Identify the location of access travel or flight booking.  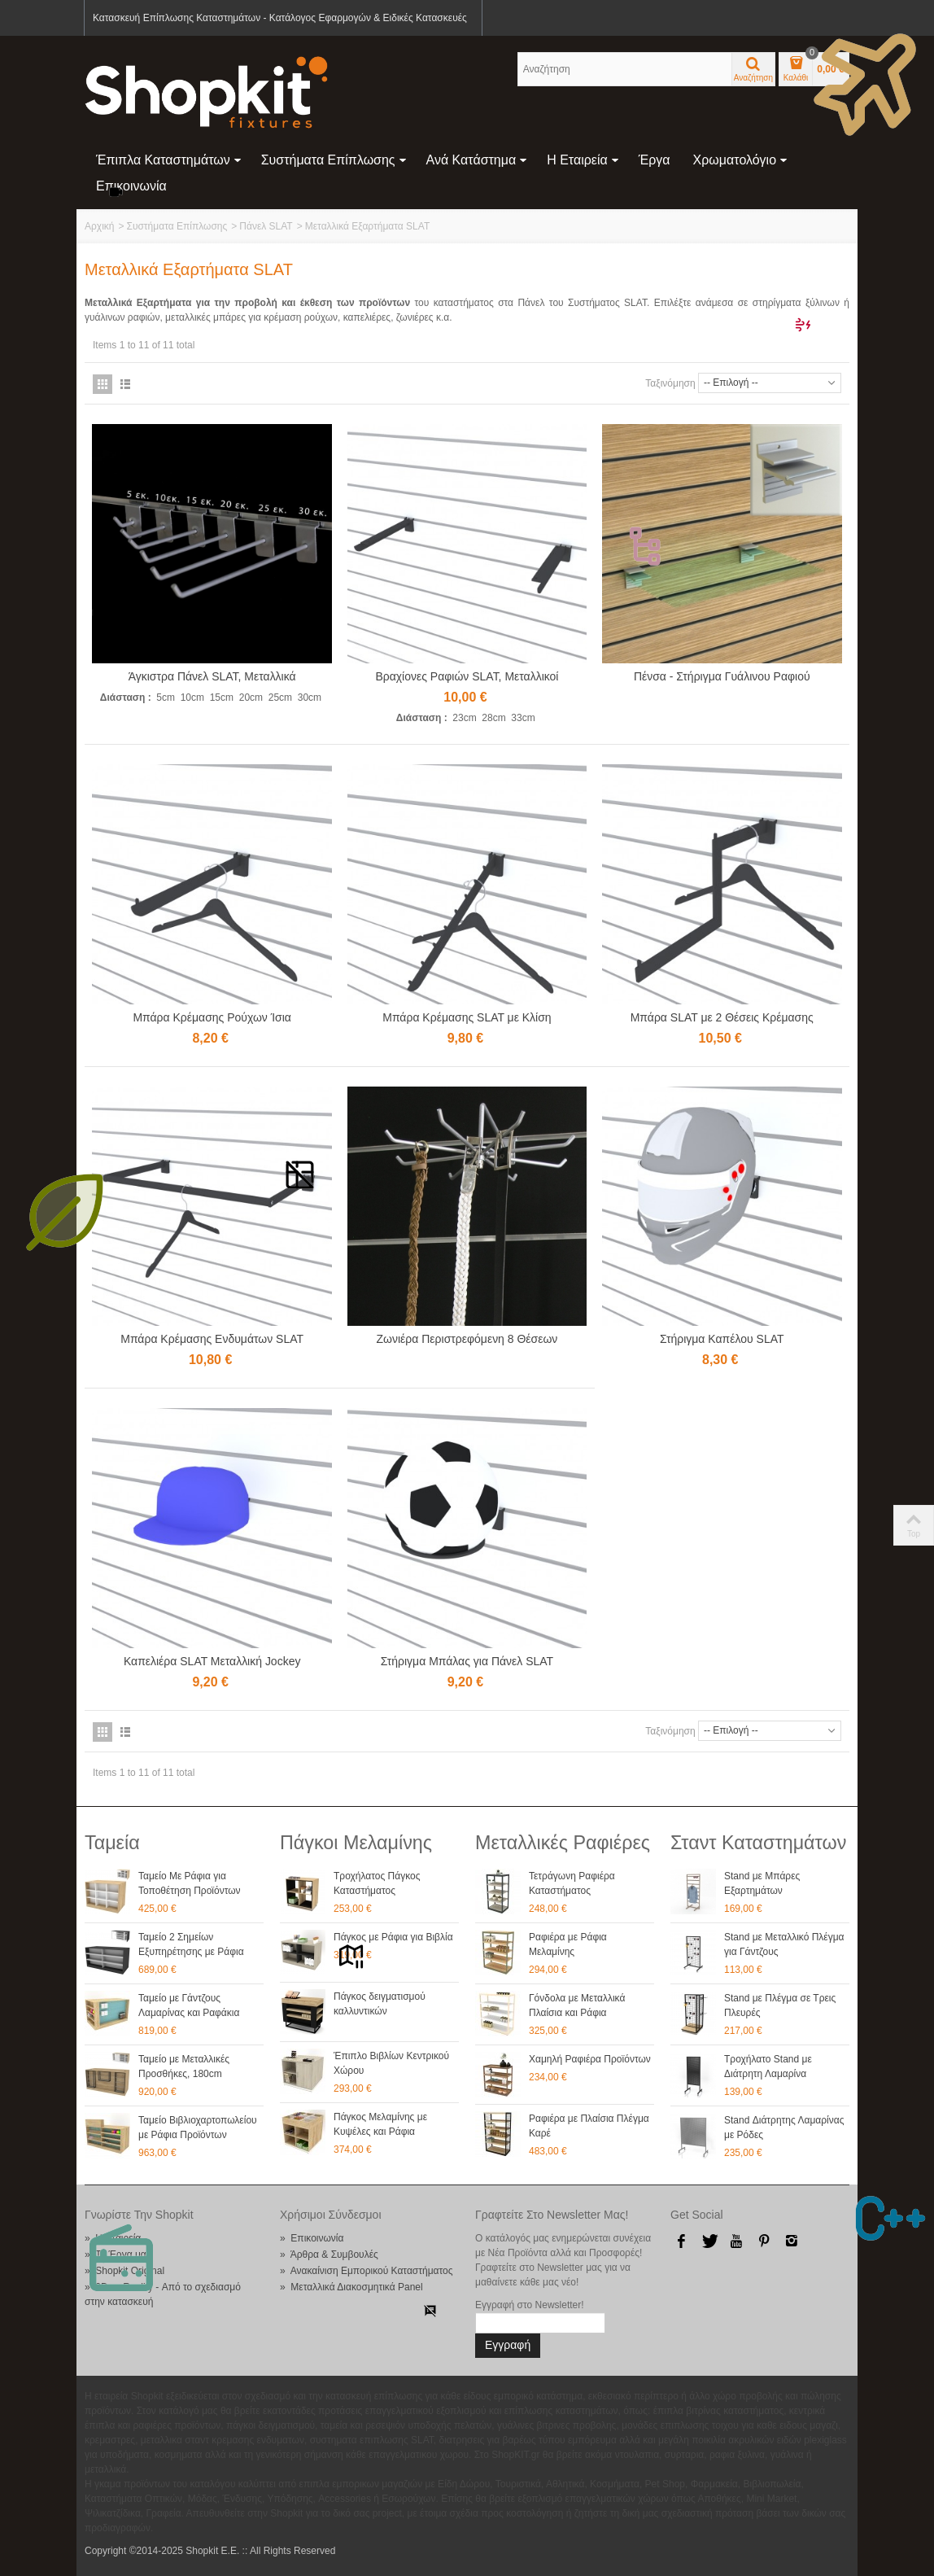
(865, 85).